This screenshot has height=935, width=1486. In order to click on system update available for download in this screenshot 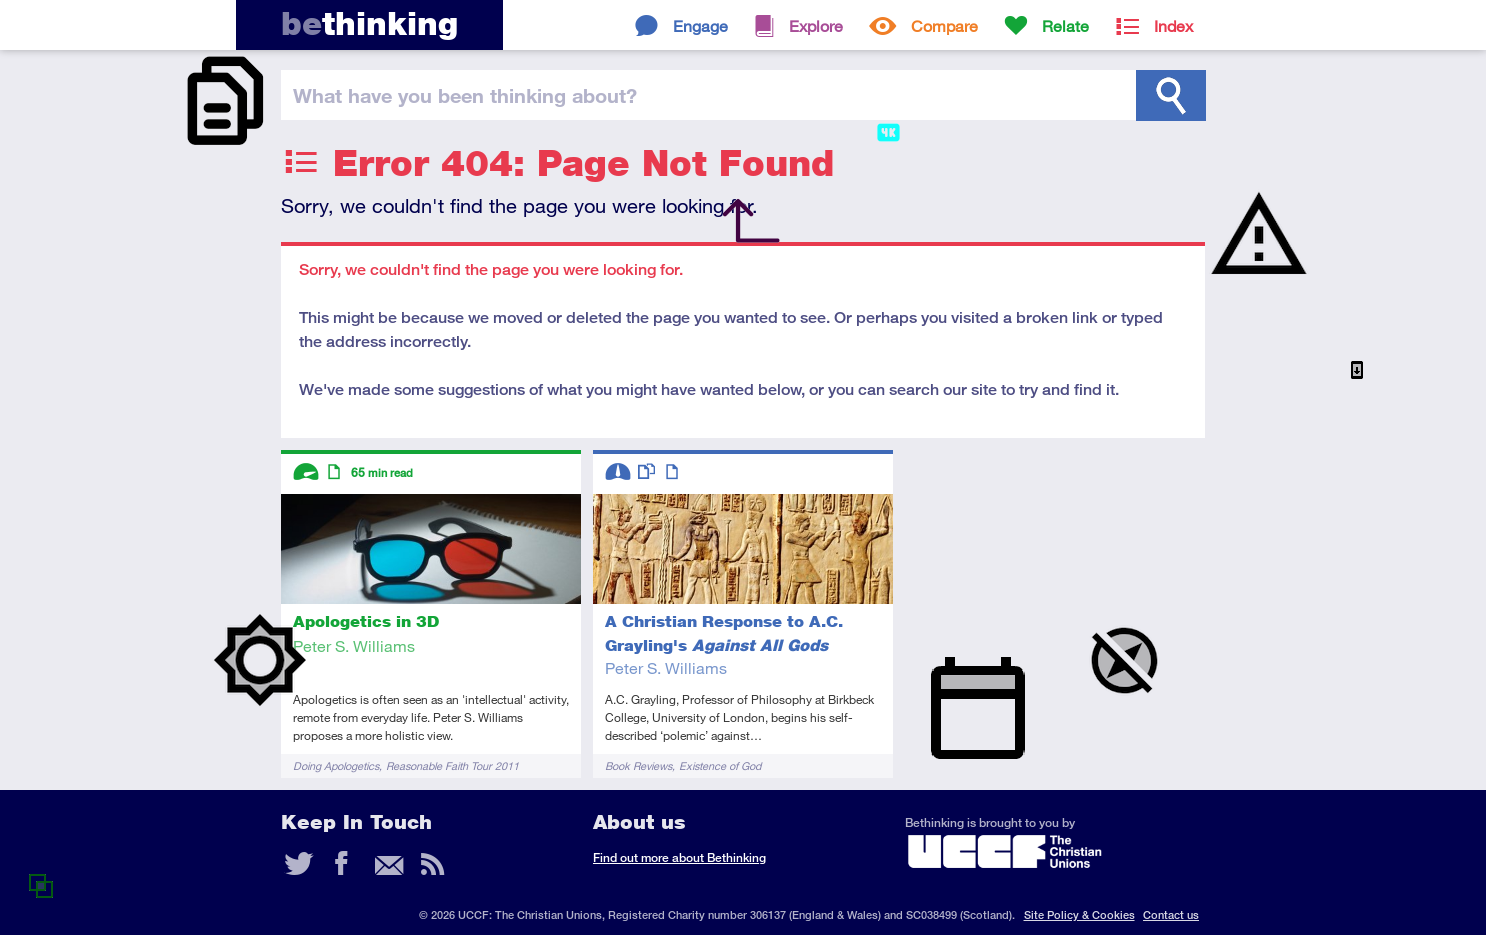, I will do `click(1357, 370)`.